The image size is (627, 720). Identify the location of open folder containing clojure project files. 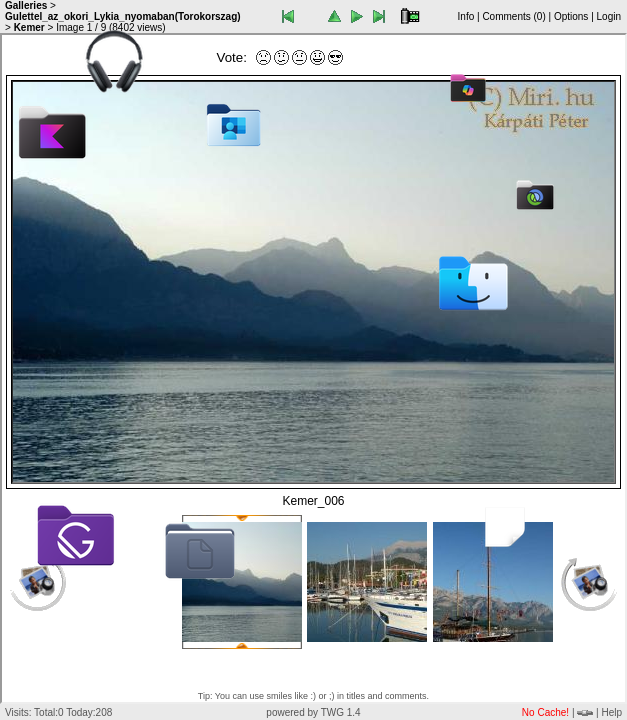
(535, 196).